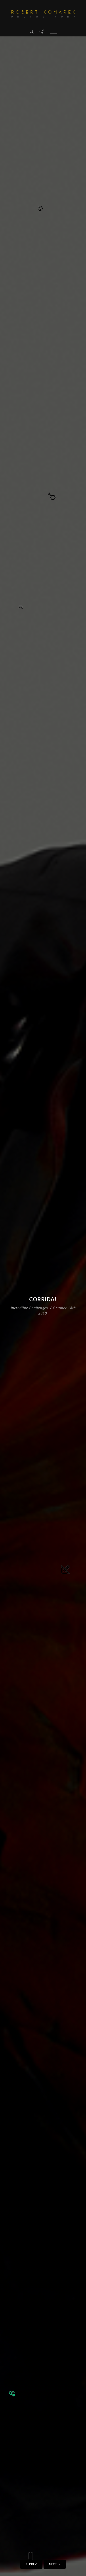  Describe the element at coordinates (11, 2393) in the screenshot. I see `manage visibility settings` at that location.